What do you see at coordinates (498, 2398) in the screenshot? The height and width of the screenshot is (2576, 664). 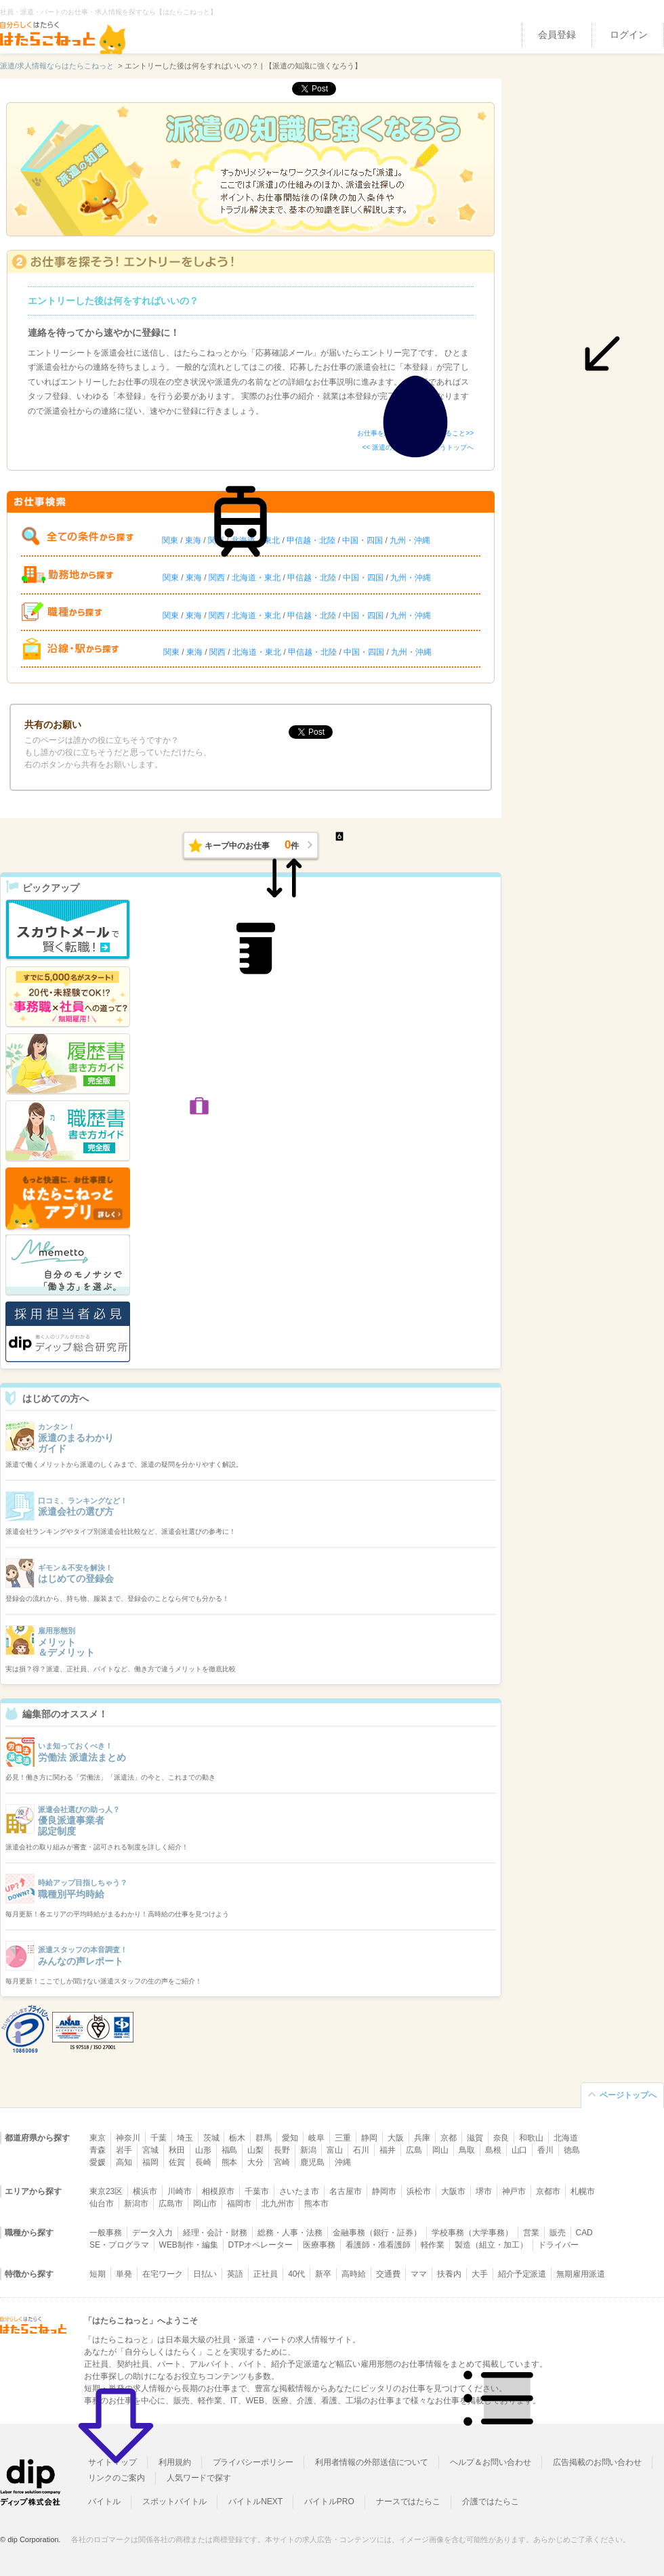 I see `view items in list format` at bounding box center [498, 2398].